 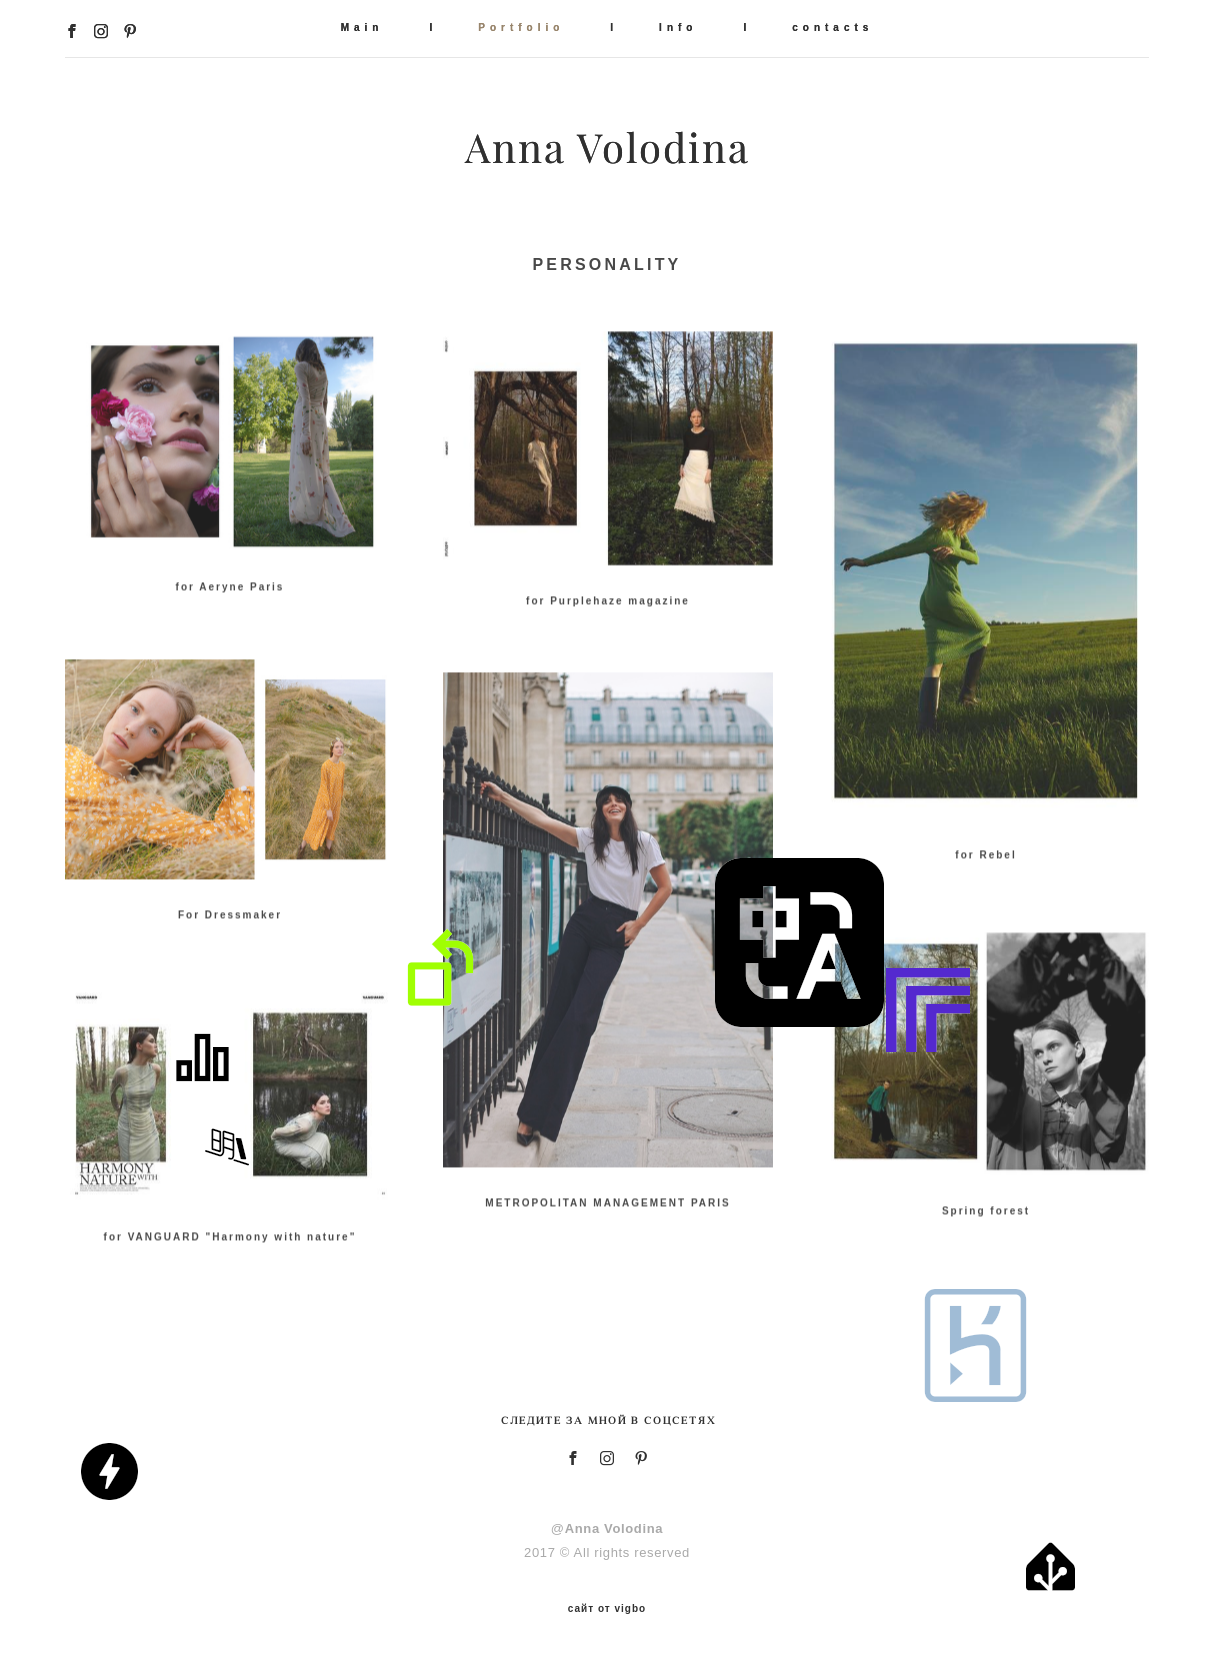 I want to click on open immersive translate extension, so click(x=799, y=942).